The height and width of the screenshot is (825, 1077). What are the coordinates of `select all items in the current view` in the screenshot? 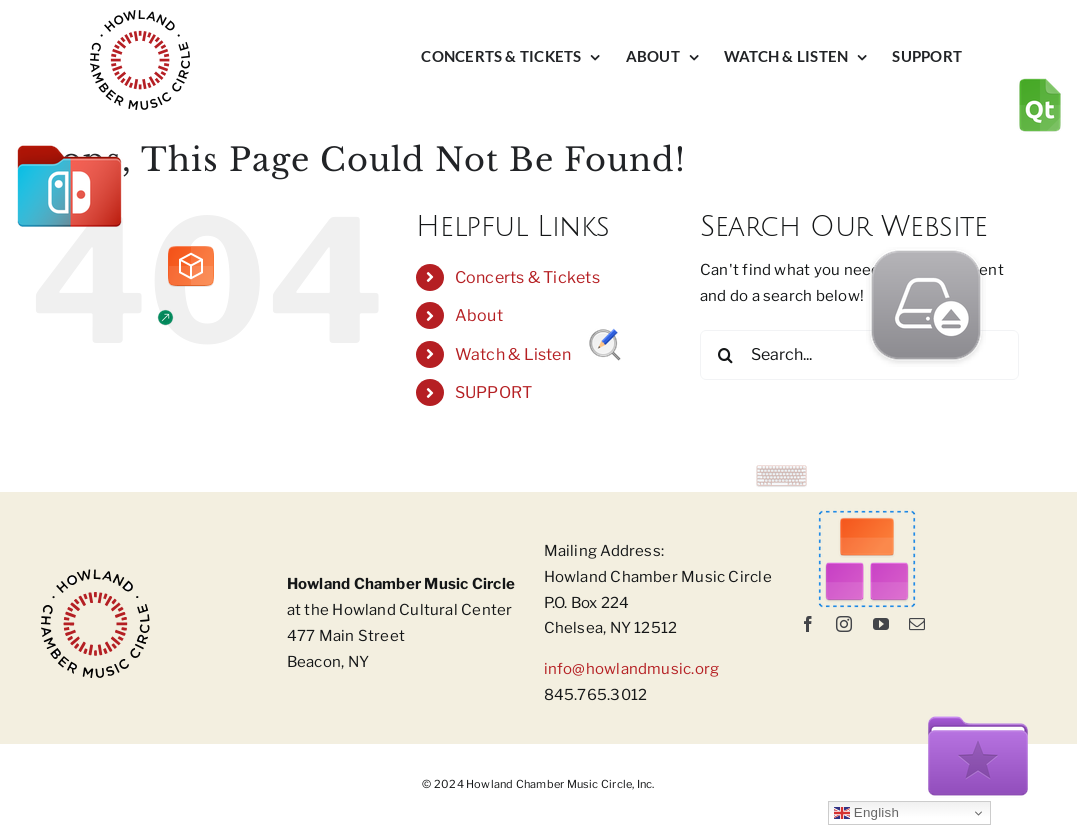 It's located at (867, 559).